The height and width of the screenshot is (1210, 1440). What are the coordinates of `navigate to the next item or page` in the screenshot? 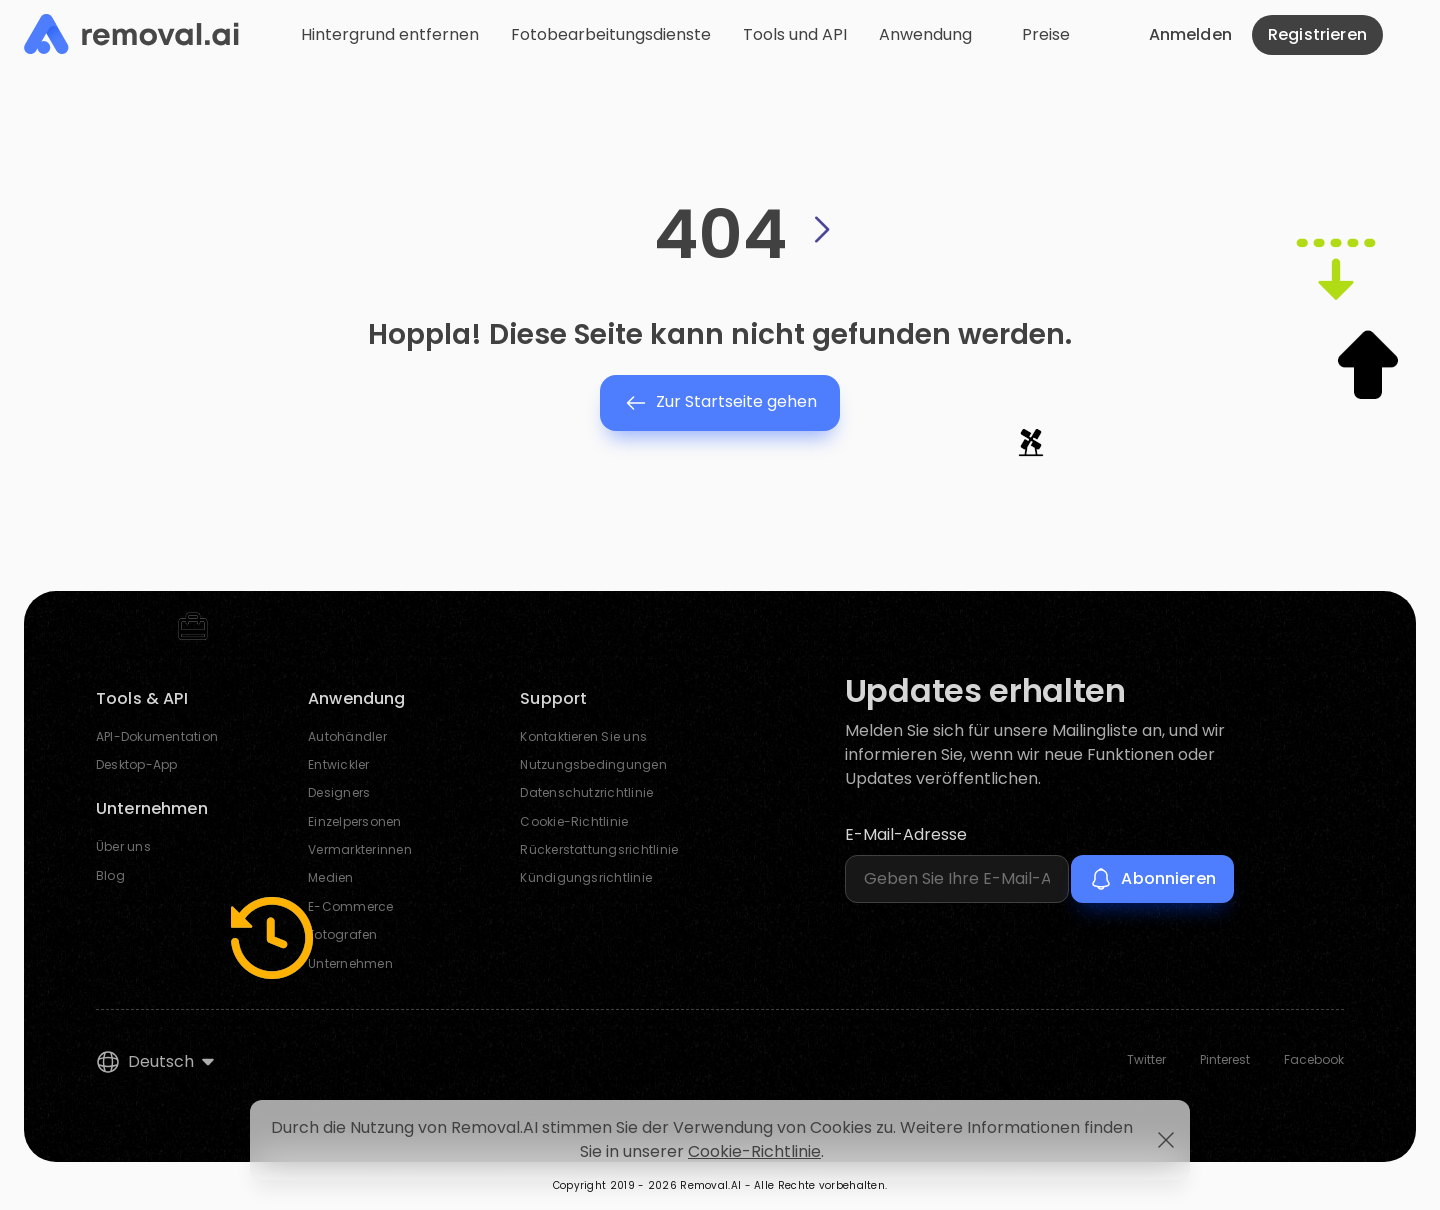 It's located at (821, 229).